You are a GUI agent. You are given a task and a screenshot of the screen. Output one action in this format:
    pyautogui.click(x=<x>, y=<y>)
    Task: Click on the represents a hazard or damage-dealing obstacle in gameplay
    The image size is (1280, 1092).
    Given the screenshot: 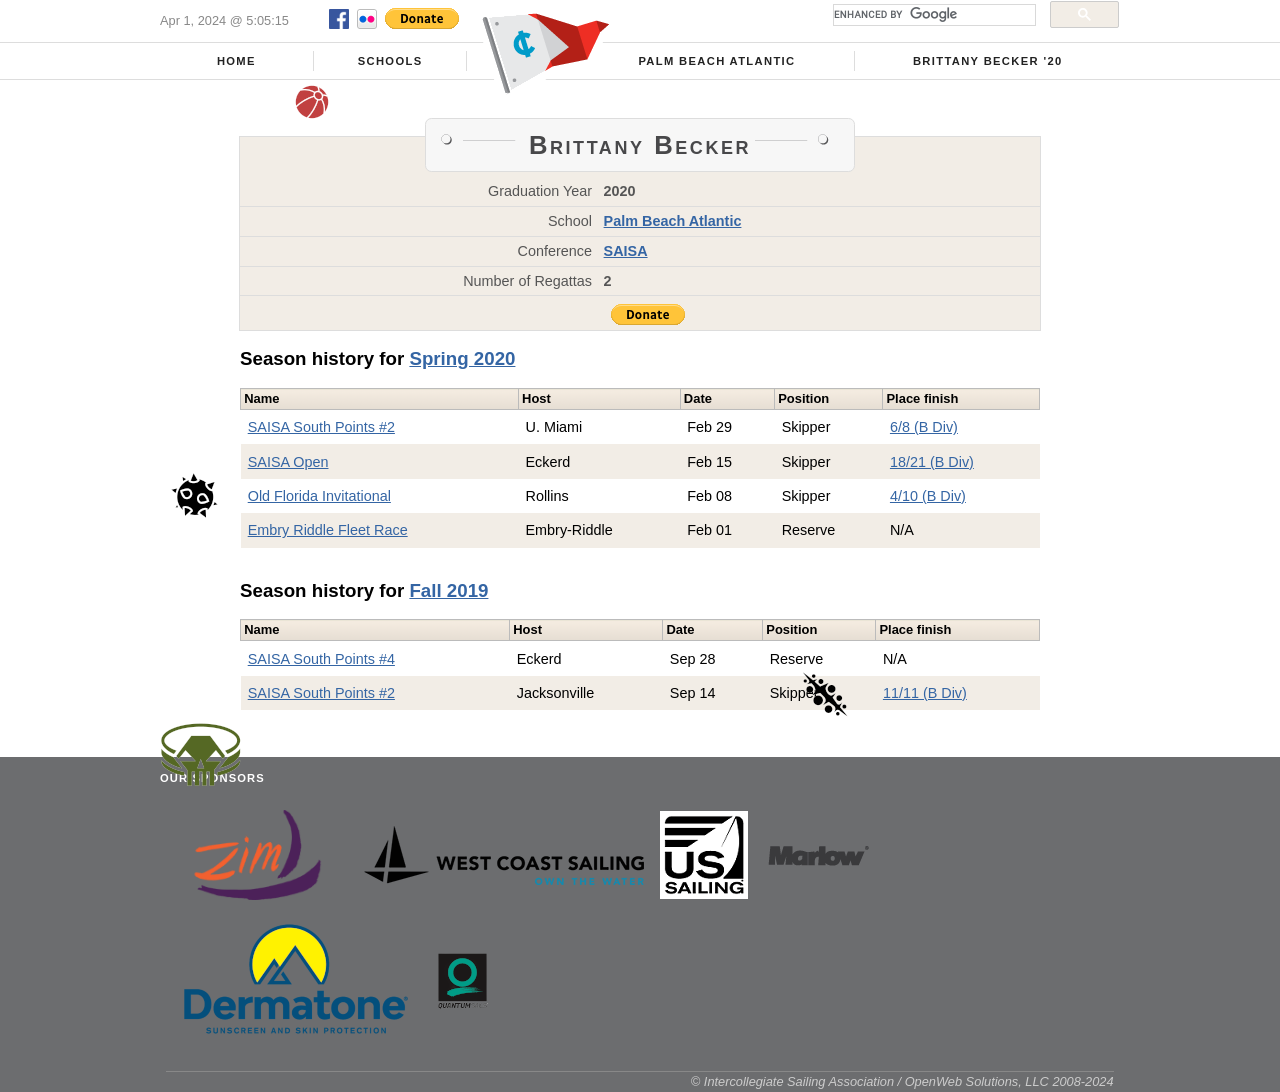 What is the action you would take?
    pyautogui.click(x=194, y=495)
    